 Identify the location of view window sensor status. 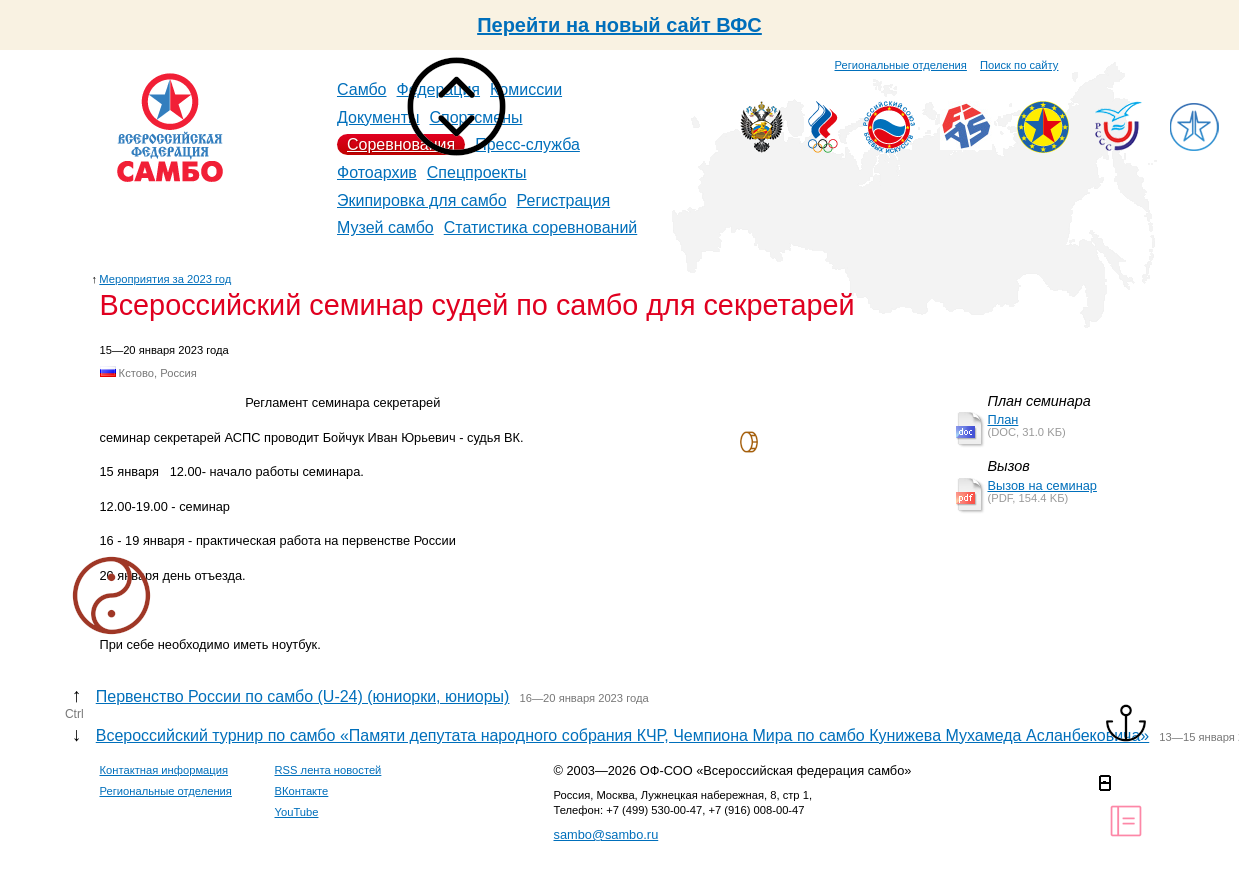
(1105, 783).